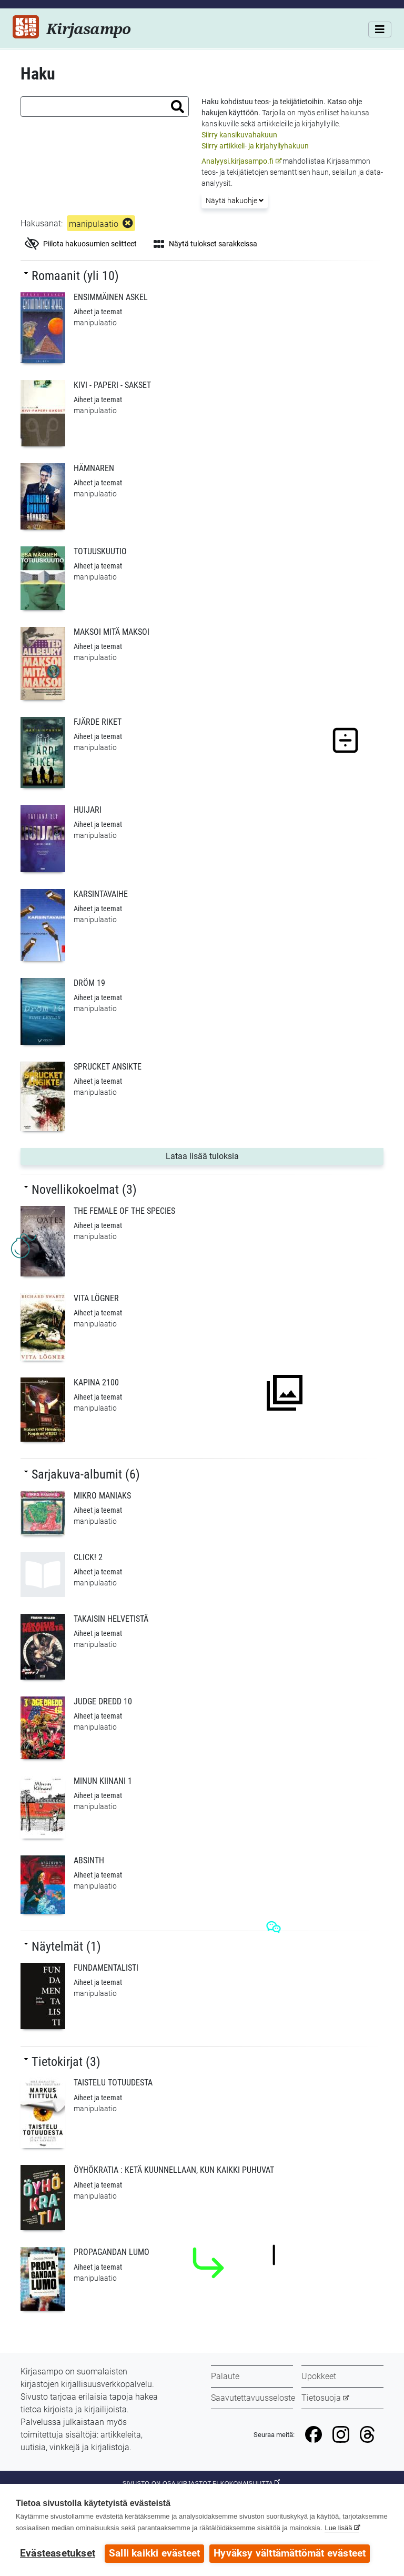 This screenshot has width=404, height=2576. What do you see at coordinates (208, 2263) in the screenshot?
I see `reply to a message or thread` at bounding box center [208, 2263].